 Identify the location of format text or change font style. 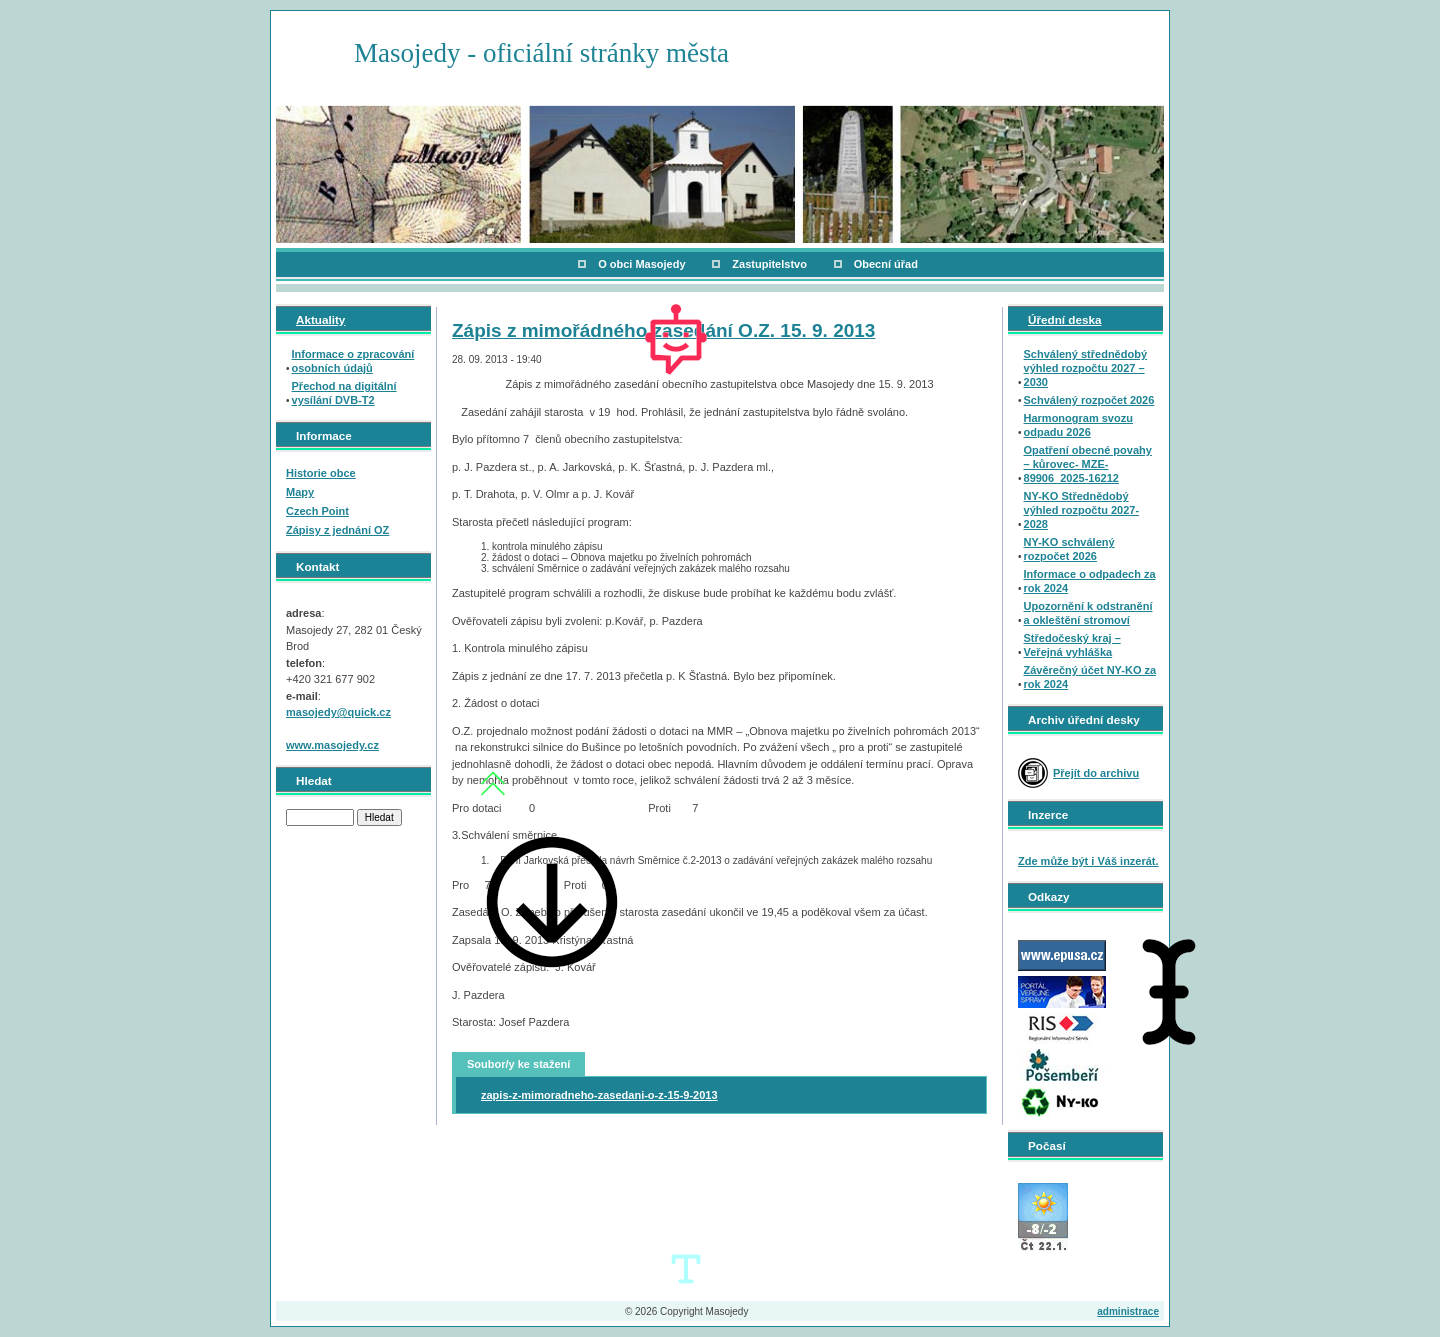
(686, 1269).